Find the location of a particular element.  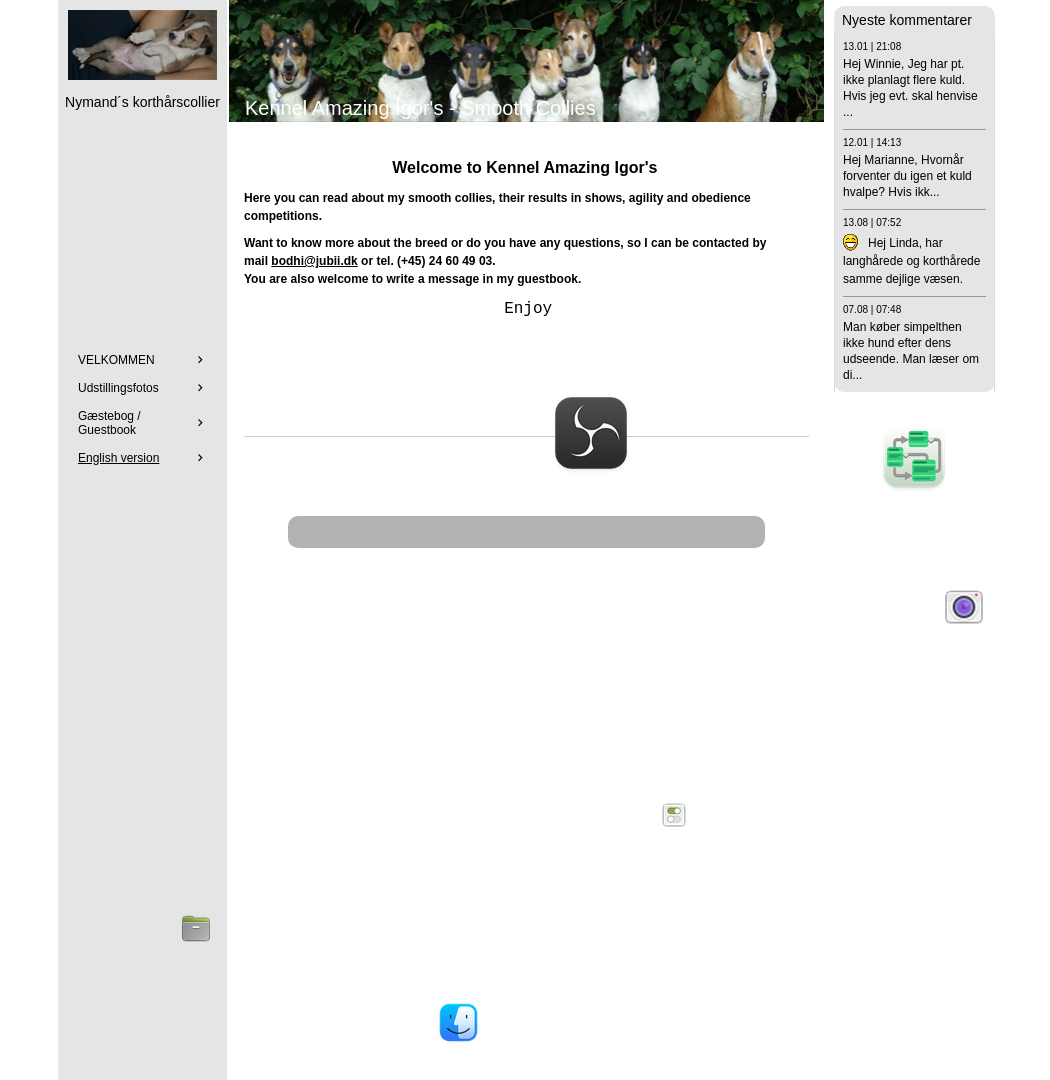

open OBS Studio for screen recording and streaming is located at coordinates (591, 433).